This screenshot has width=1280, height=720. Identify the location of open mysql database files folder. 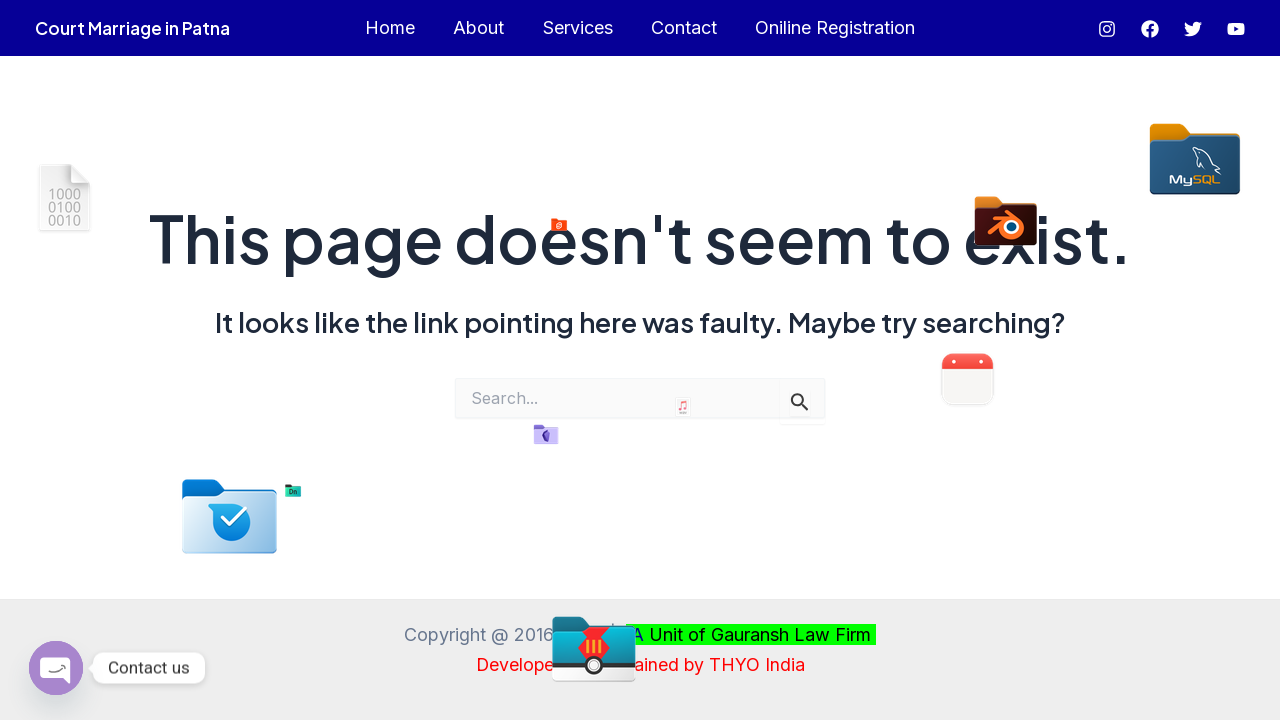
(1194, 161).